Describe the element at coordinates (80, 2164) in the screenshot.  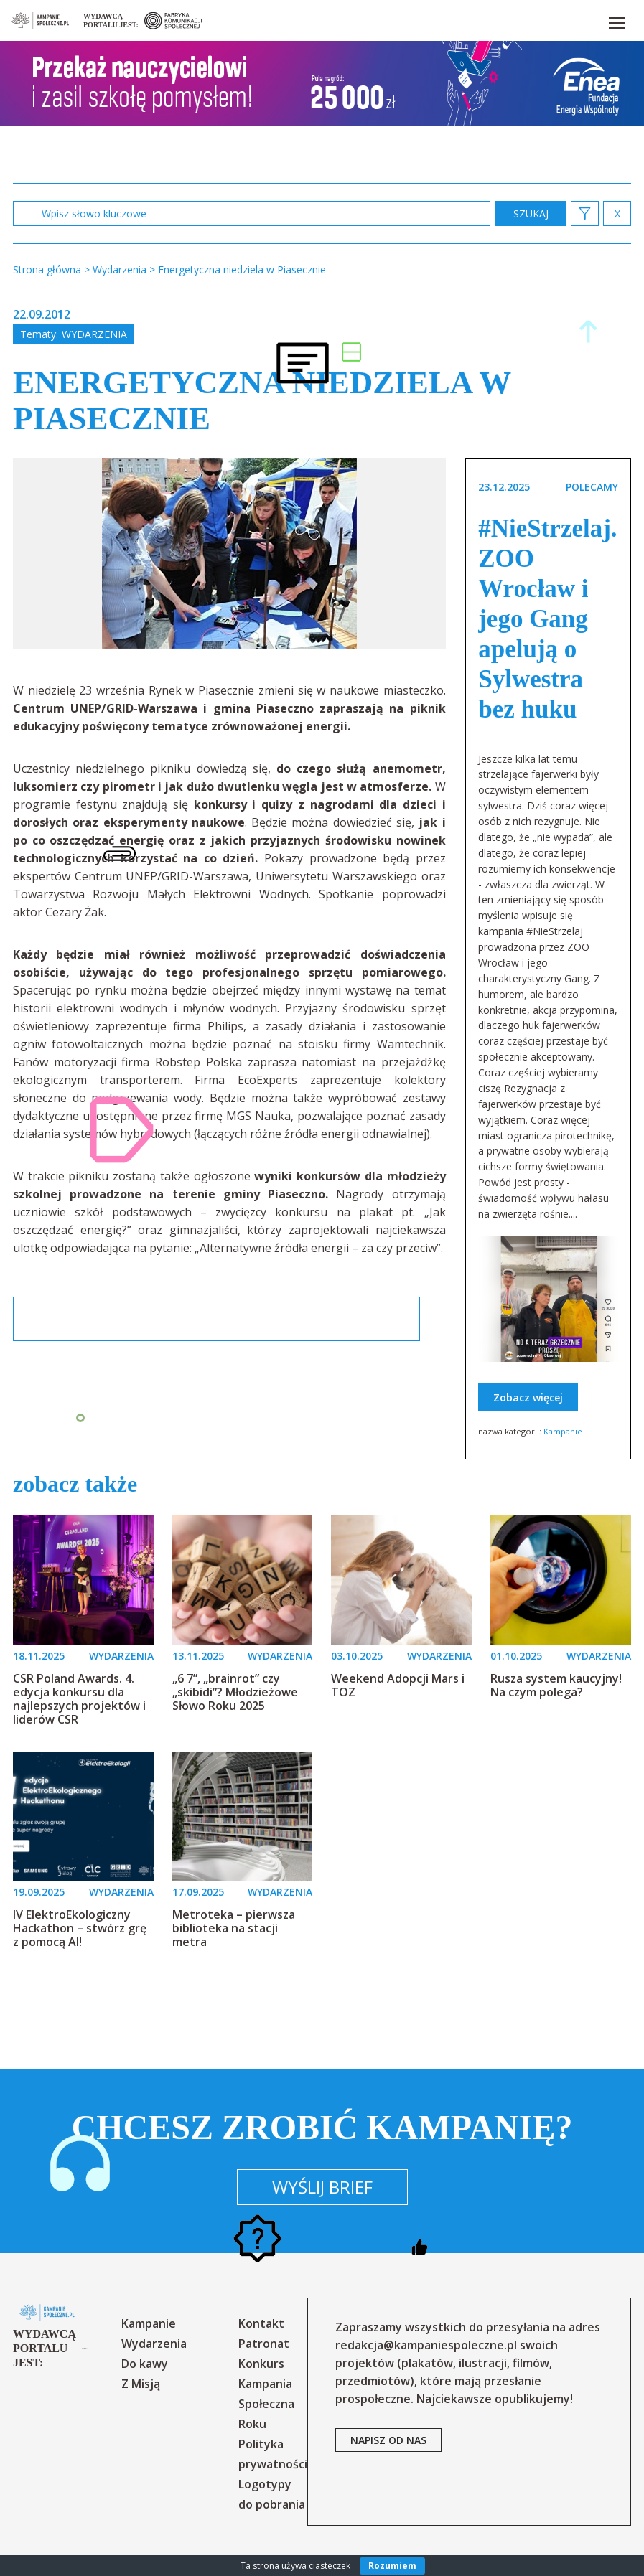
I see `listen to audio or music` at that location.